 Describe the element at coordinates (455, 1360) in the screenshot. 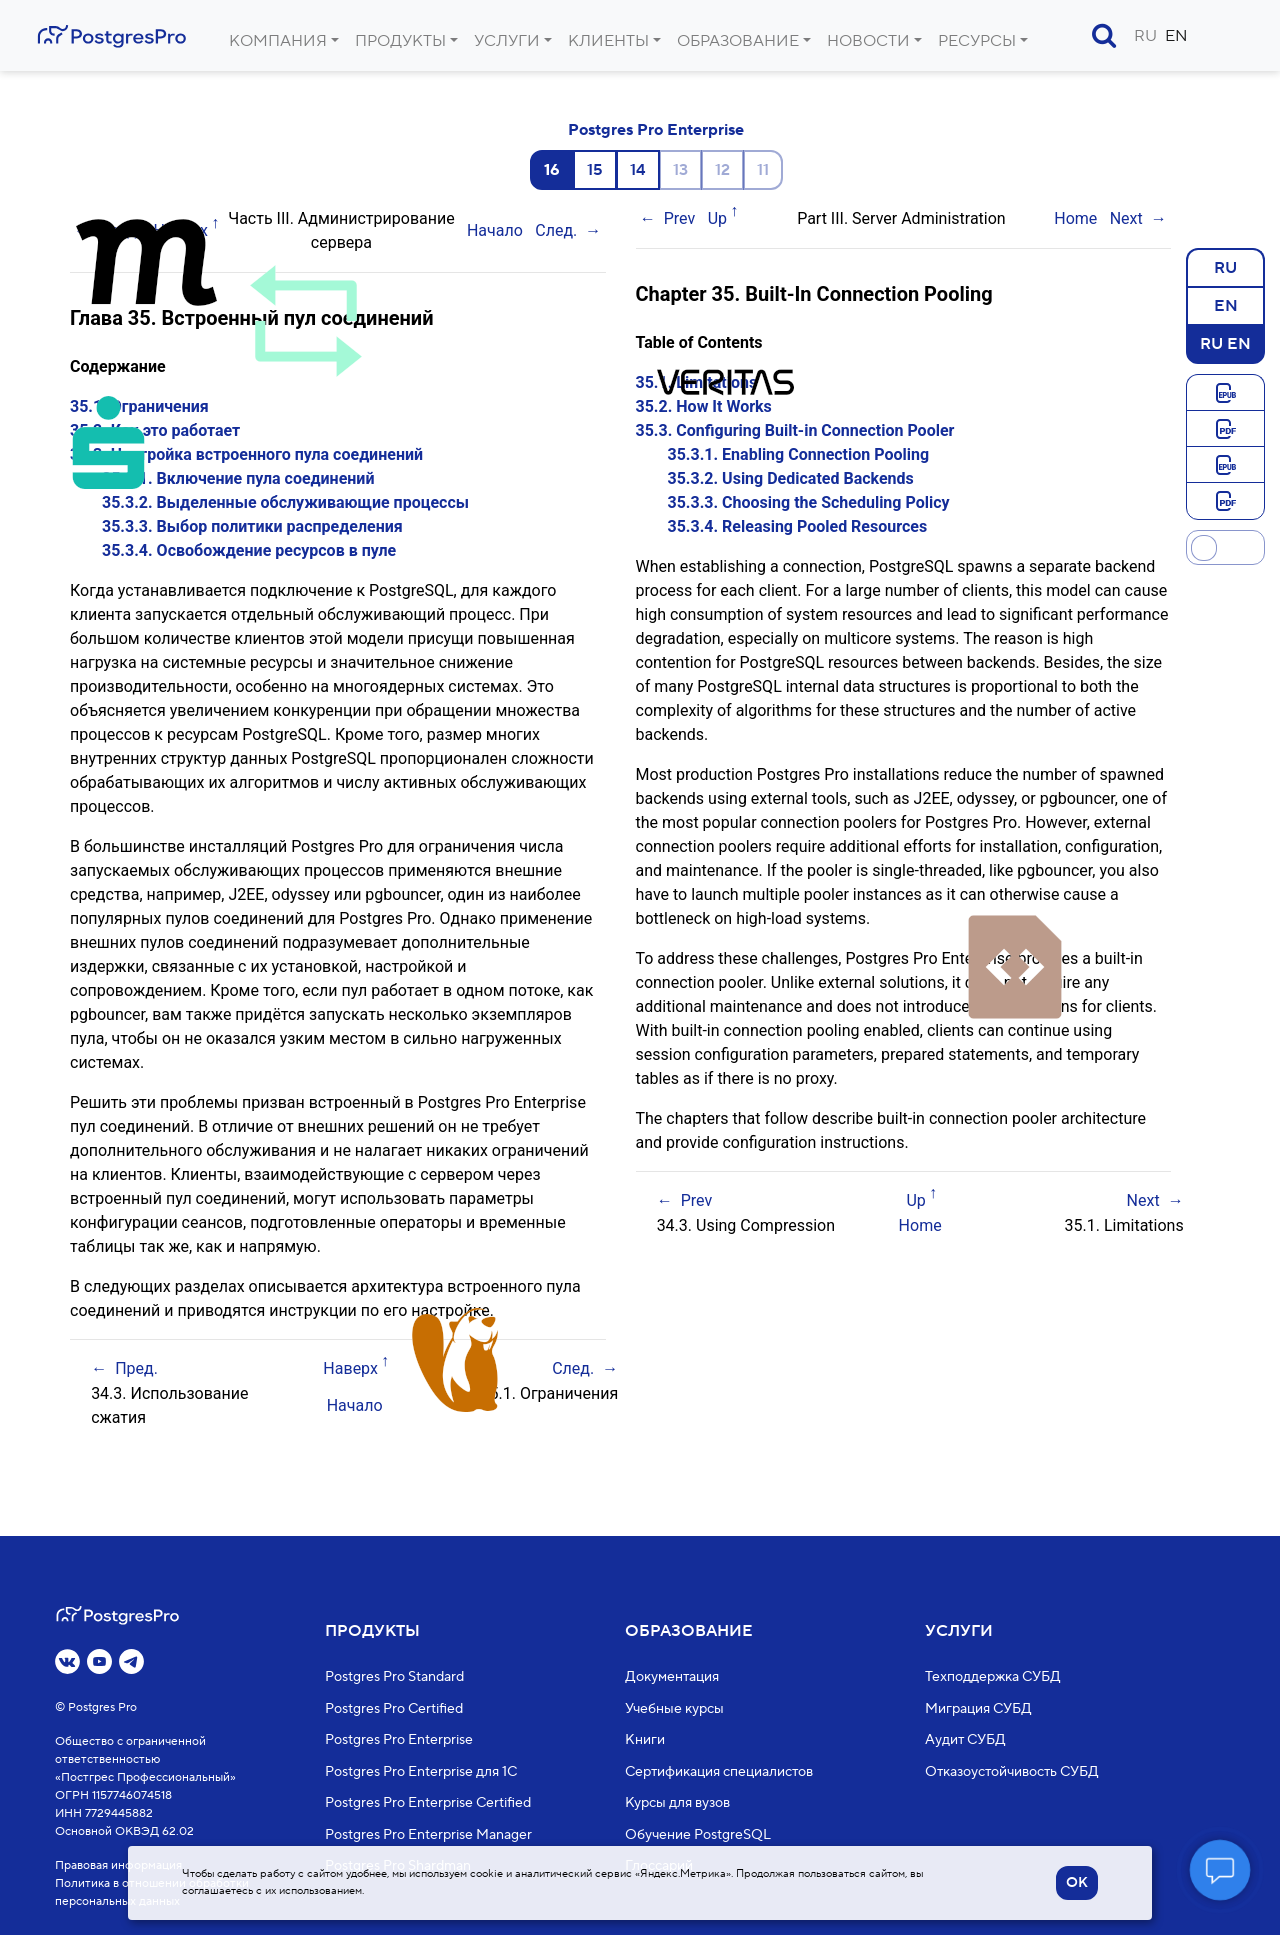

I see `open dbeaver database management application` at that location.